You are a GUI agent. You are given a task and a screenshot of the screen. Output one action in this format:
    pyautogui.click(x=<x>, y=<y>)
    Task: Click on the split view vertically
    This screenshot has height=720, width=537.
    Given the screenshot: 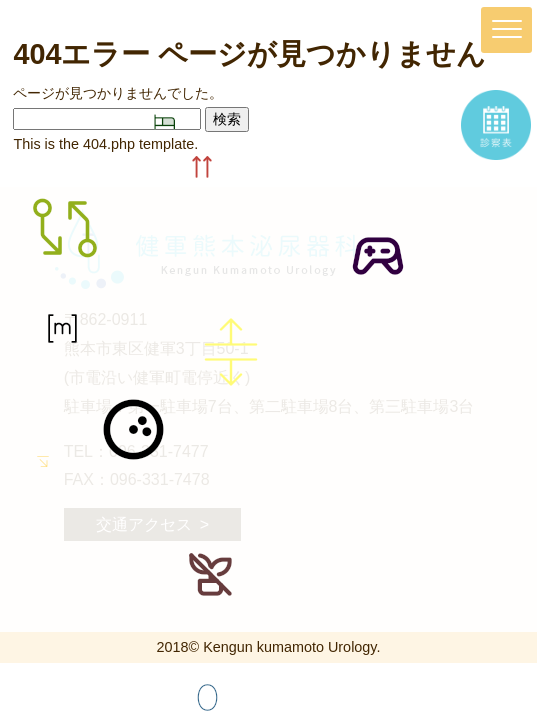 What is the action you would take?
    pyautogui.click(x=231, y=352)
    